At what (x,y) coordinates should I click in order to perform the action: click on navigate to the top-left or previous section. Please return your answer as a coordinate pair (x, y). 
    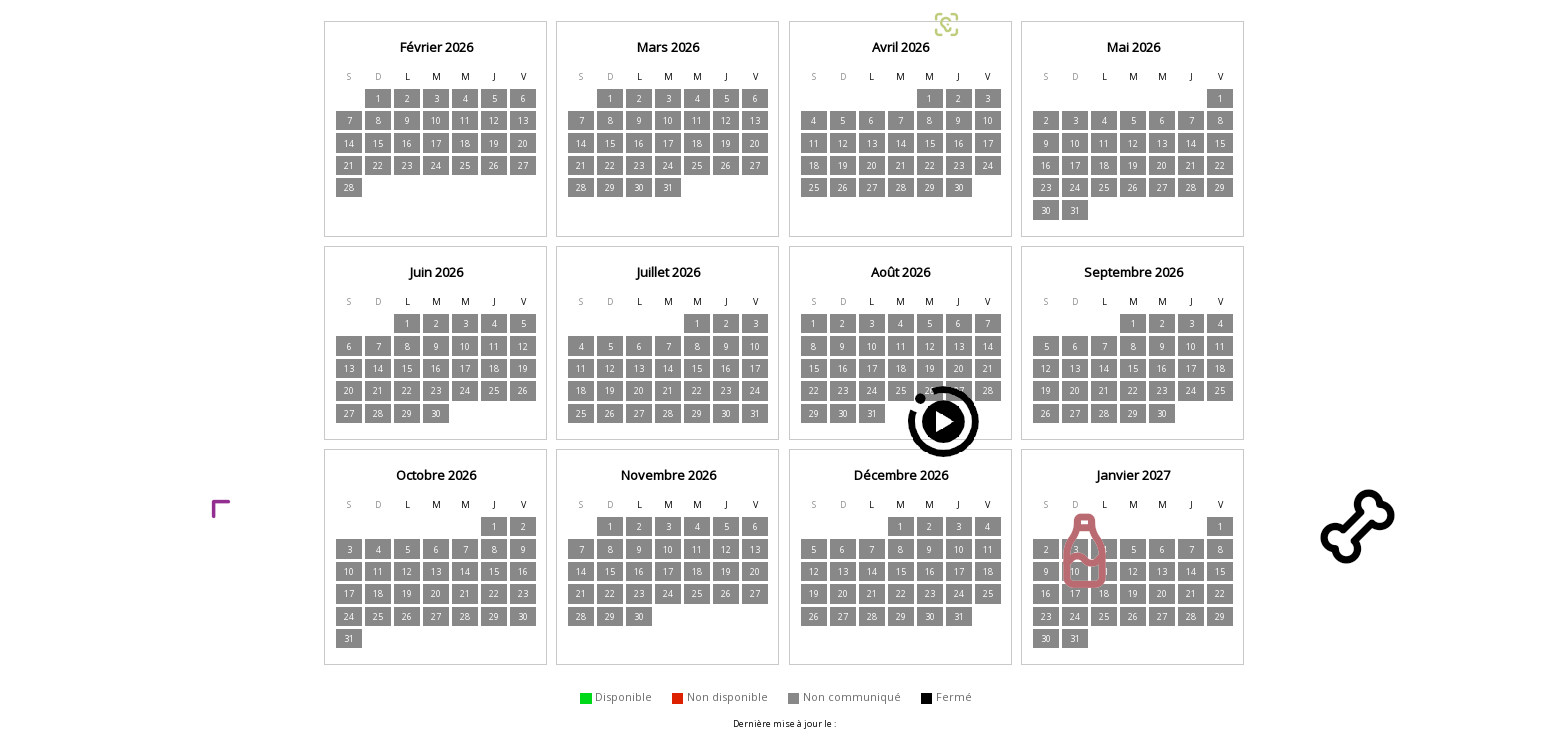
    Looking at the image, I should click on (221, 509).